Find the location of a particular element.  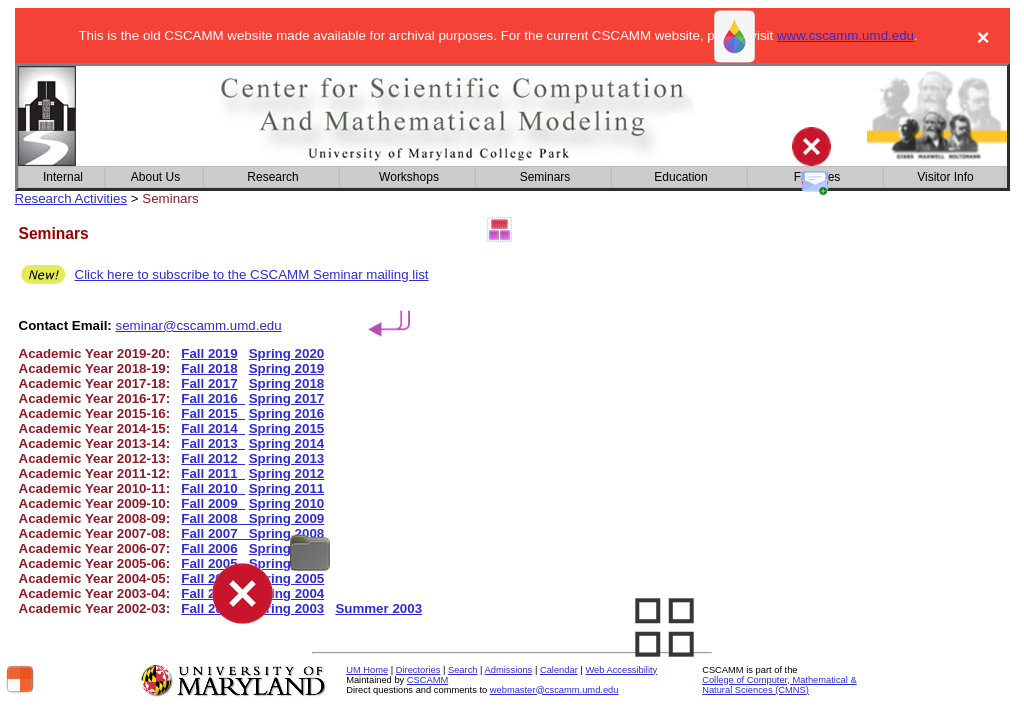

stop or cancel the current action is located at coordinates (811, 146).